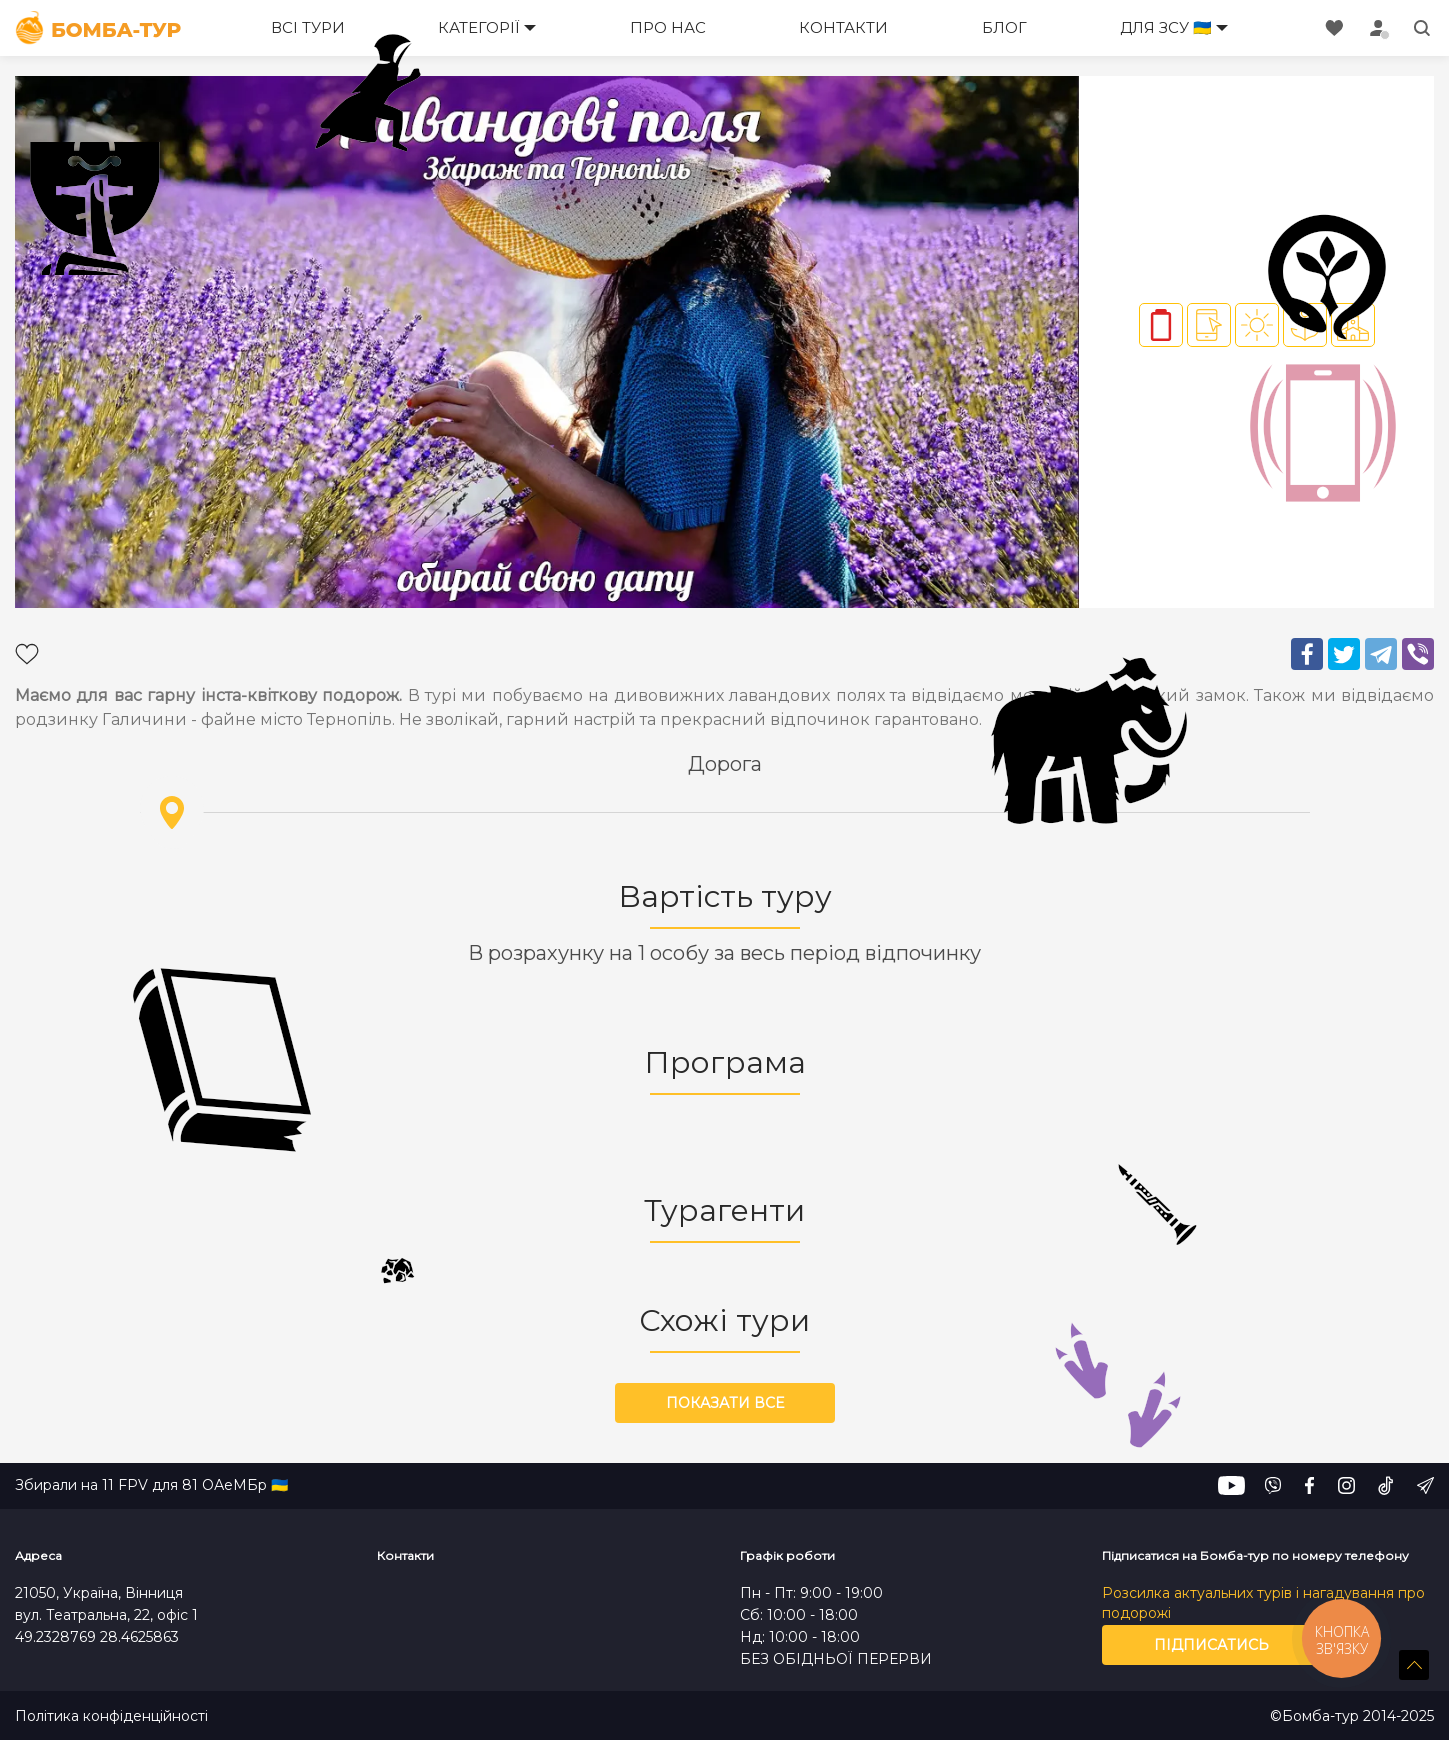 This screenshot has height=1740, width=1449. I want to click on prehistoric or ice age themed game category, so click(1089, 740).